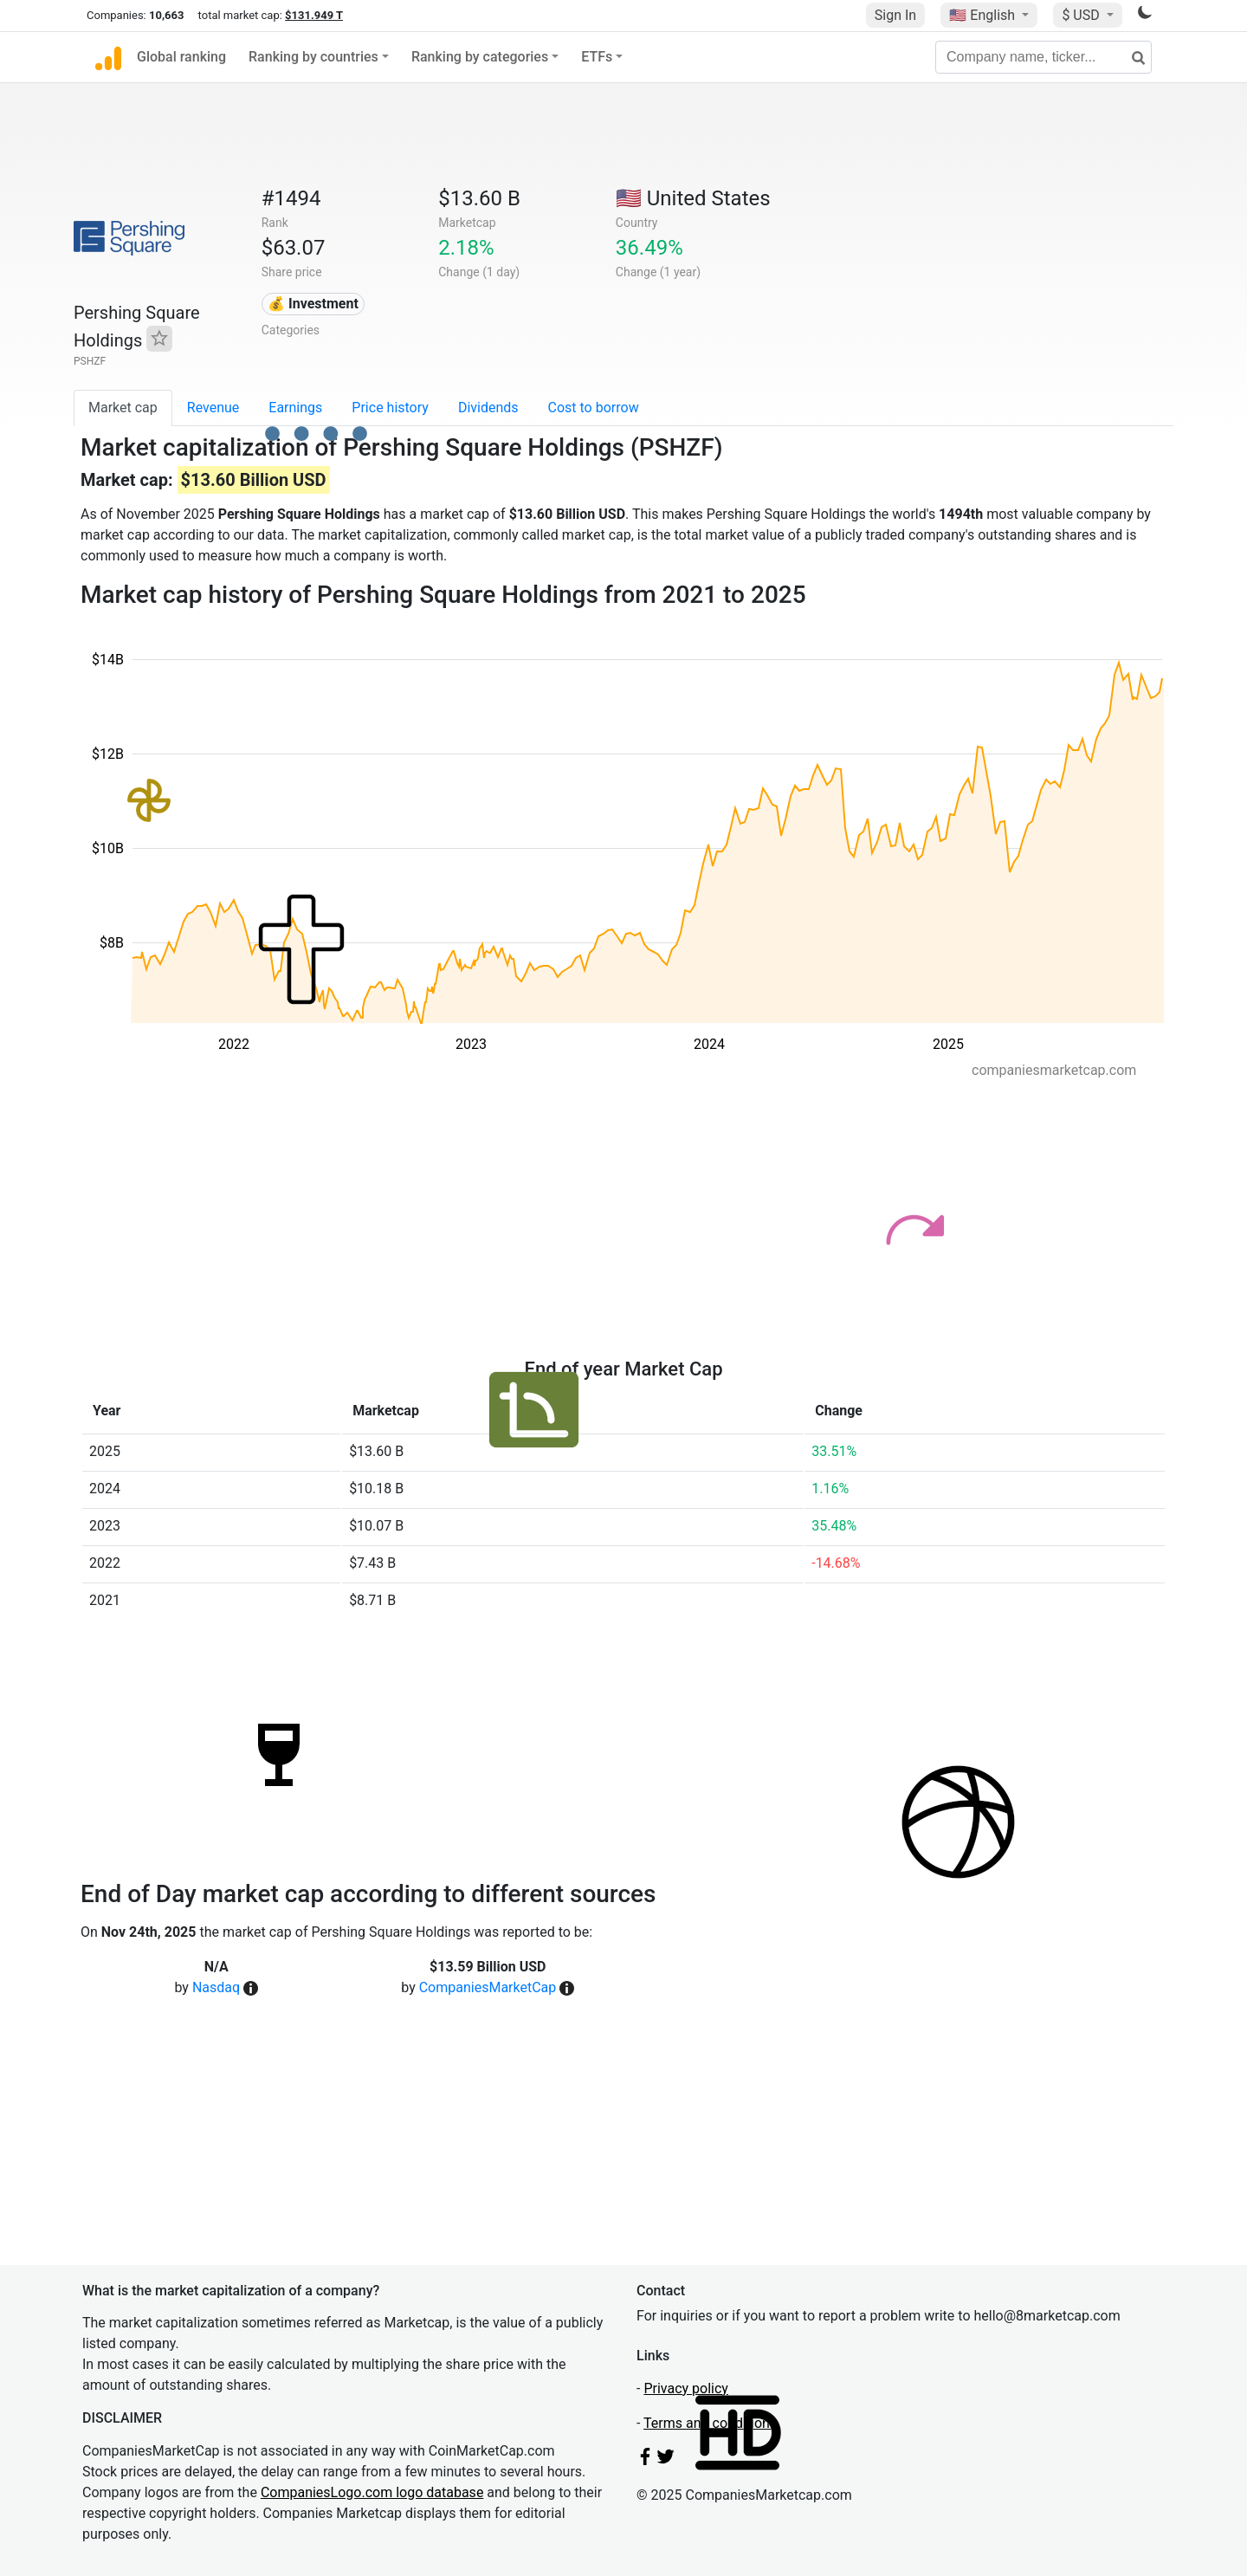 The height and width of the screenshot is (2576, 1247). What do you see at coordinates (533, 1409) in the screenshot?
I see `measure or adjust an angle` at bounding box center [533, 1409].